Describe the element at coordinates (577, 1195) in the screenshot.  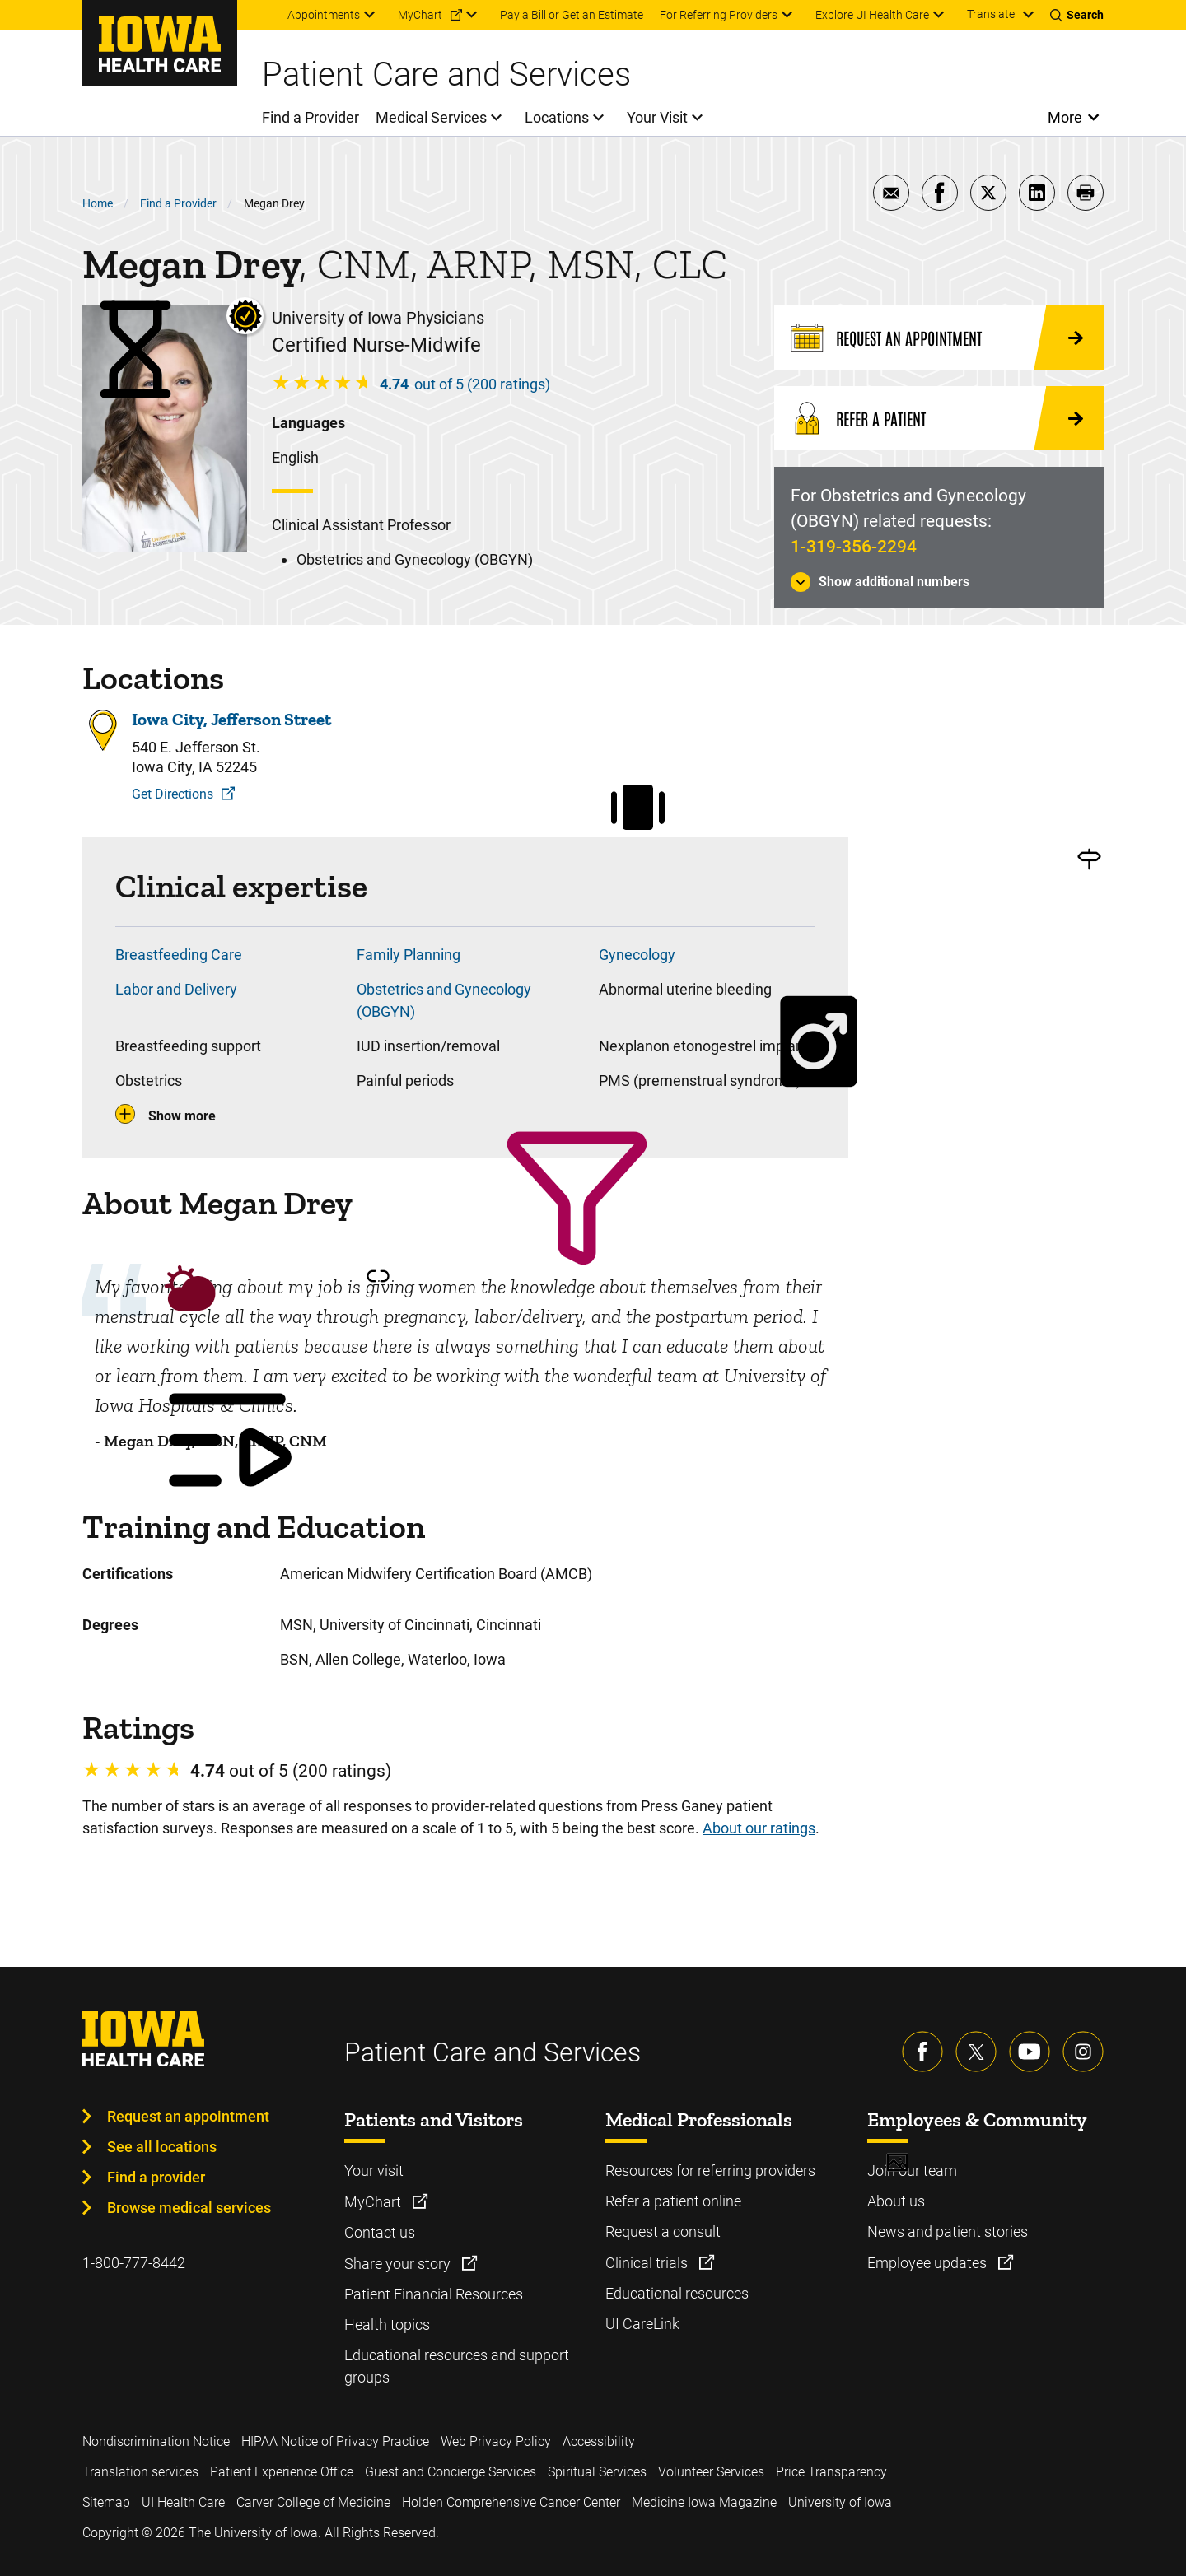
I see `filter or sort content` at that location.